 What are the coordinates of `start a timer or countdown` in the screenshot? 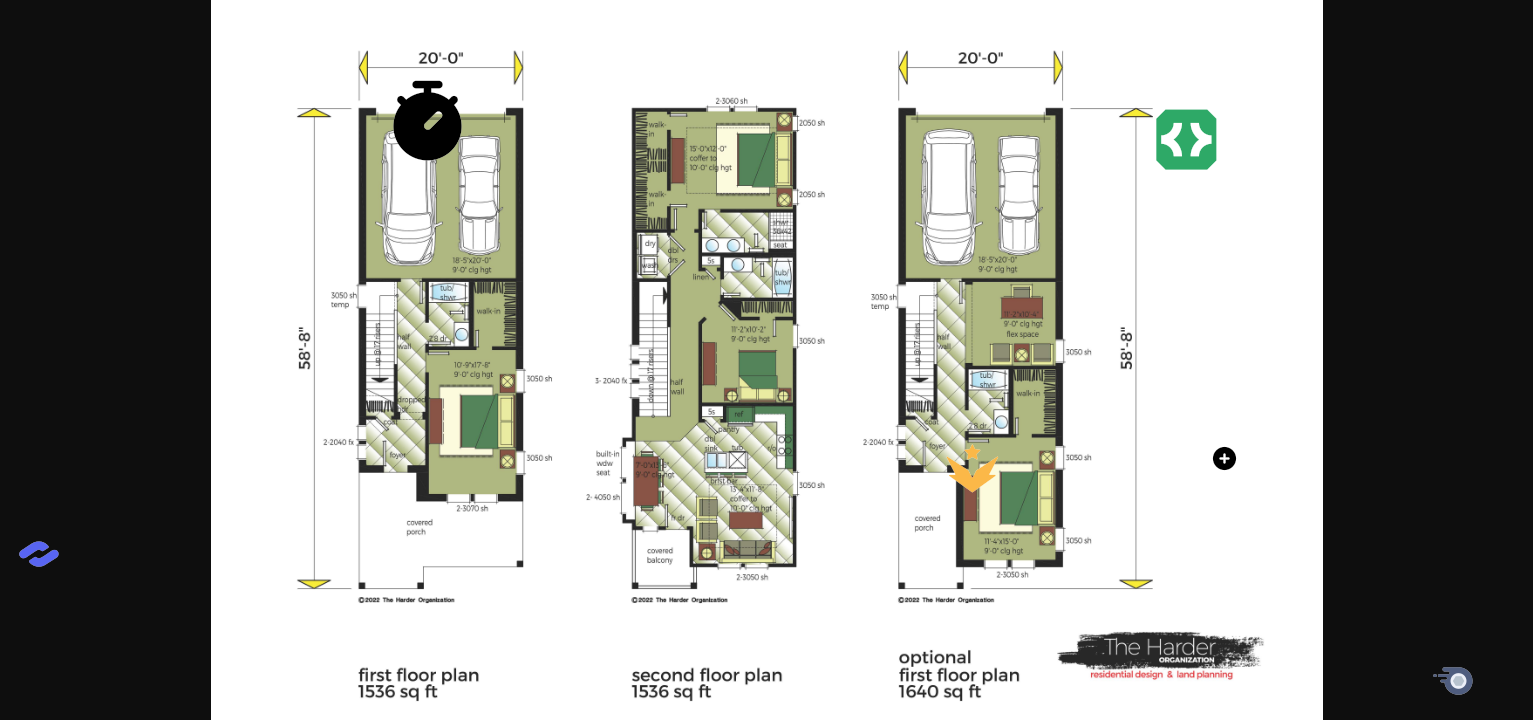 It's located at (427, 122).